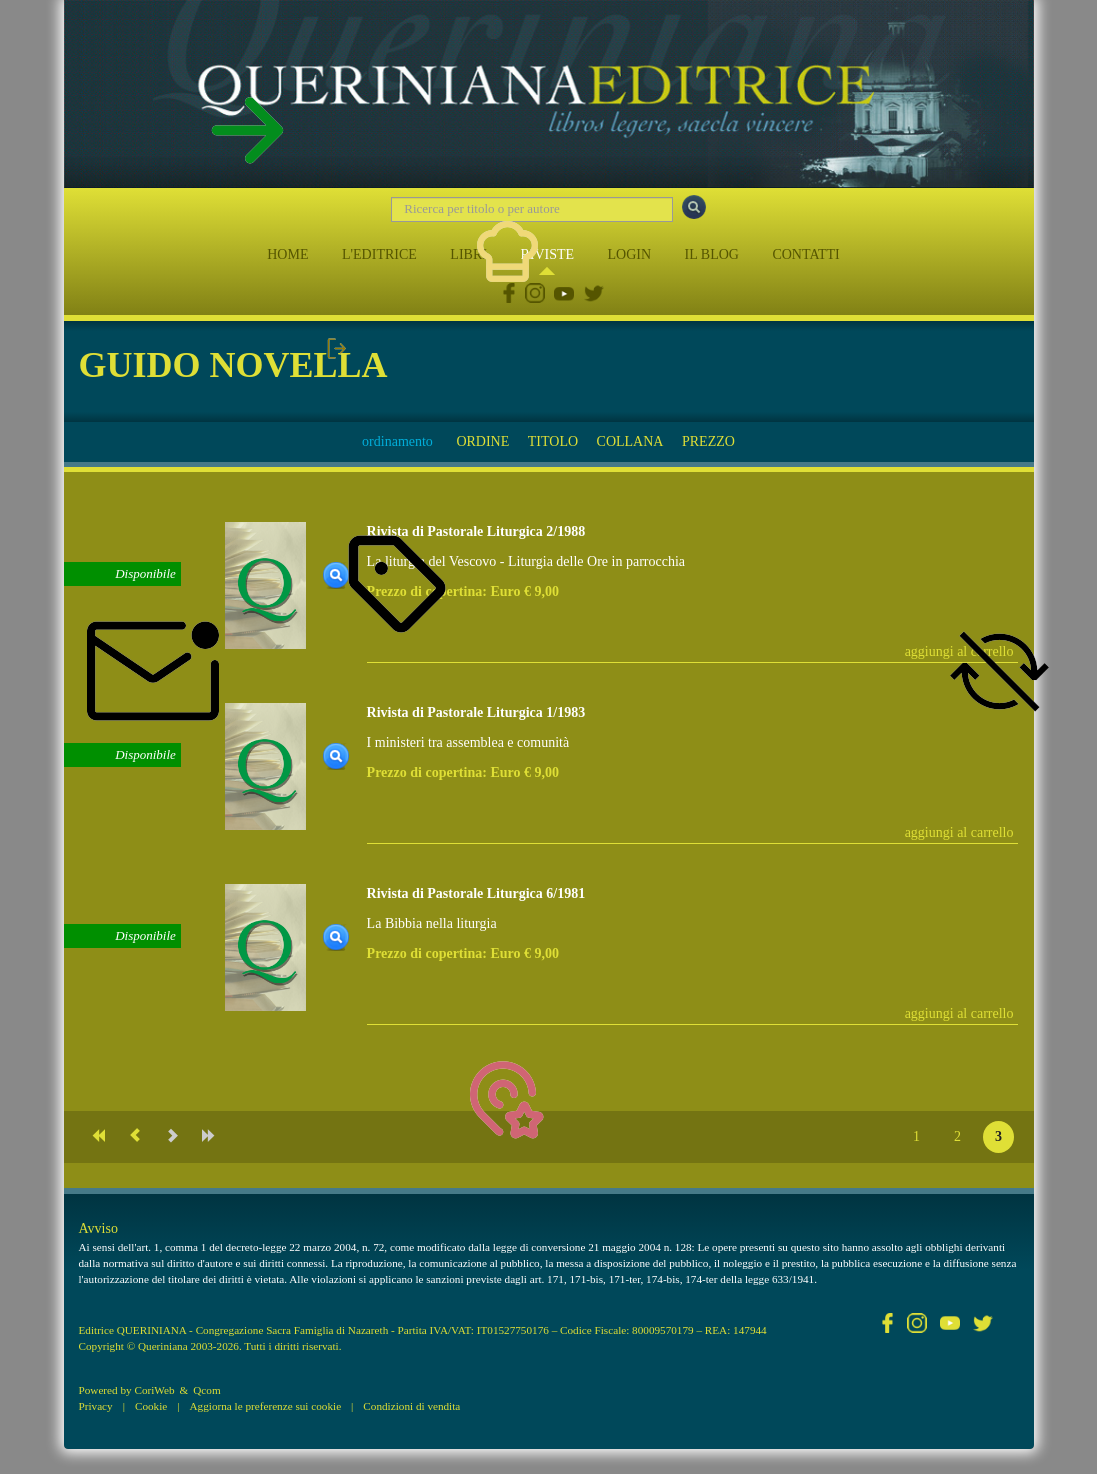  What do you see at coordinates (394, 581) in the screenshot?
I see `add or manage tags` at bounding box center [394, 581].